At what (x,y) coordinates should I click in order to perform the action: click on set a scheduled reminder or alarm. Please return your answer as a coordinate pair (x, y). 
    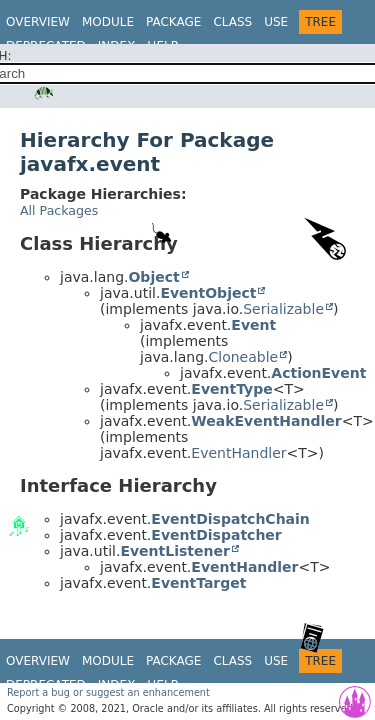
    Looking at the image, I should click on (19, 526).